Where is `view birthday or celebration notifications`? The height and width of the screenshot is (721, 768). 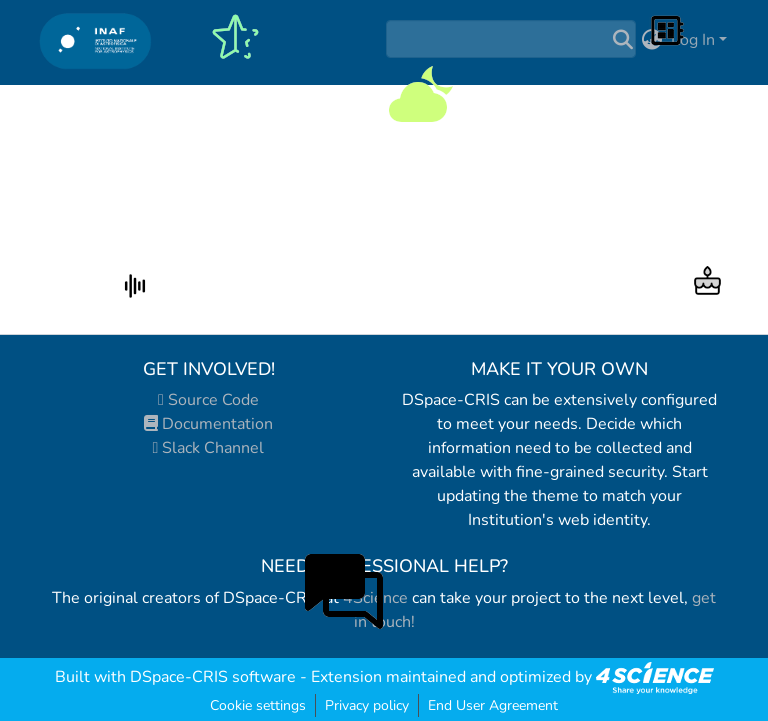
view birthday or celebration notifications is located at coordinates (707, 282).